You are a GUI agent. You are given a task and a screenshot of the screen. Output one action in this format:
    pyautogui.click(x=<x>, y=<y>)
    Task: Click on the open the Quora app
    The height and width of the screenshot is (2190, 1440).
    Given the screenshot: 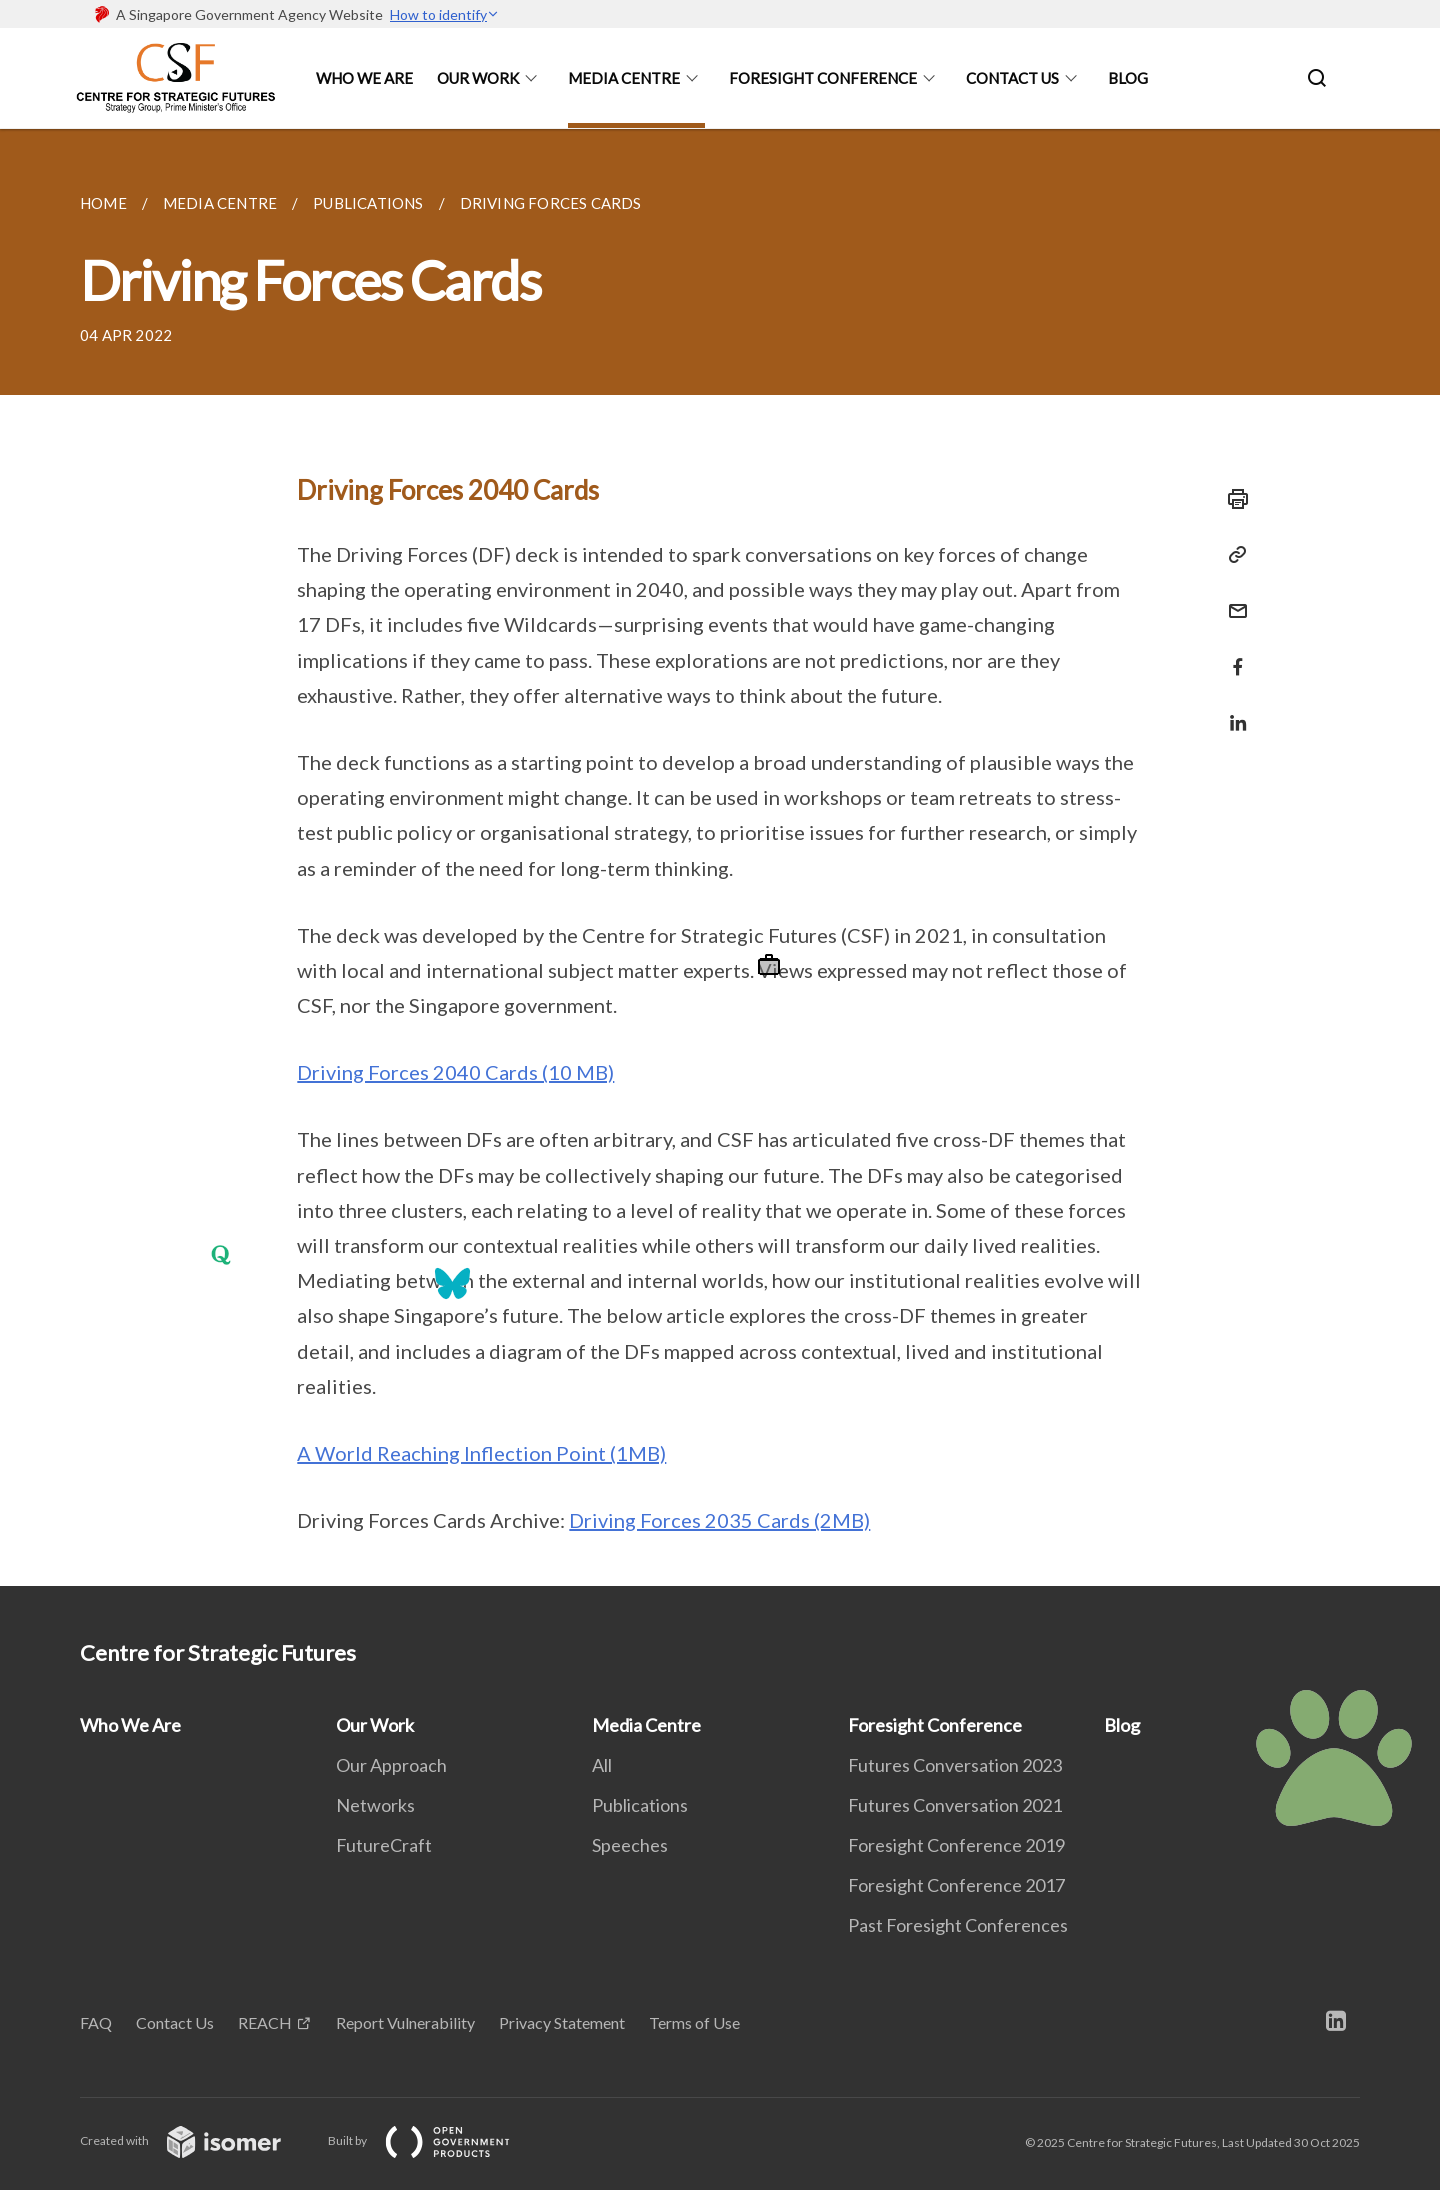 What is the action you would take?
    pyautogui.click(x=221, y=1255)
    